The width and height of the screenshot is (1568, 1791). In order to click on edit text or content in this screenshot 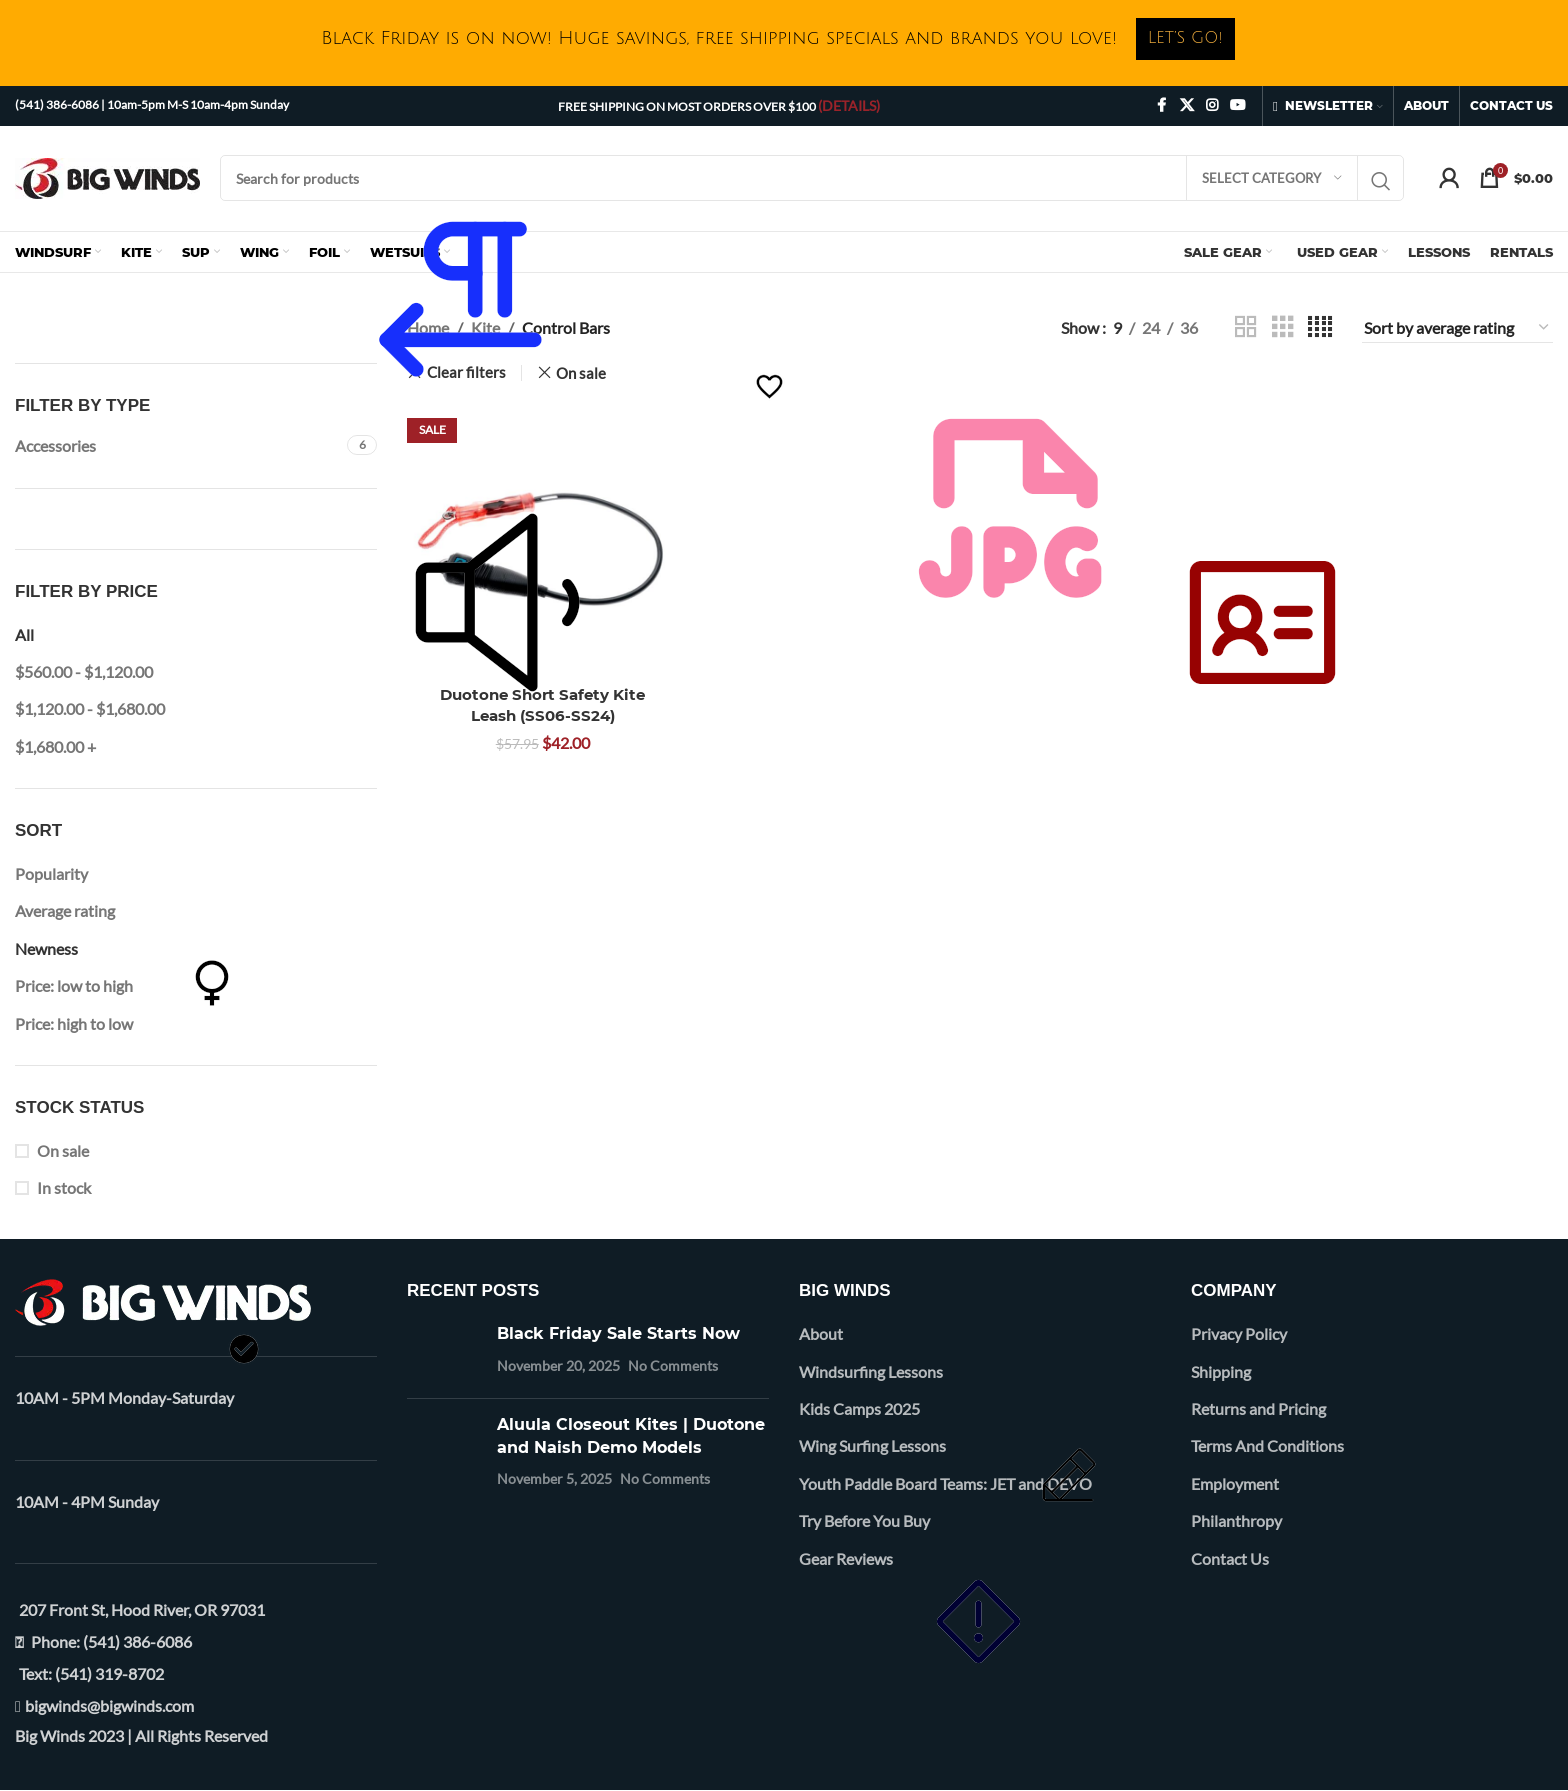, I will do `click(1068, 1476)`.